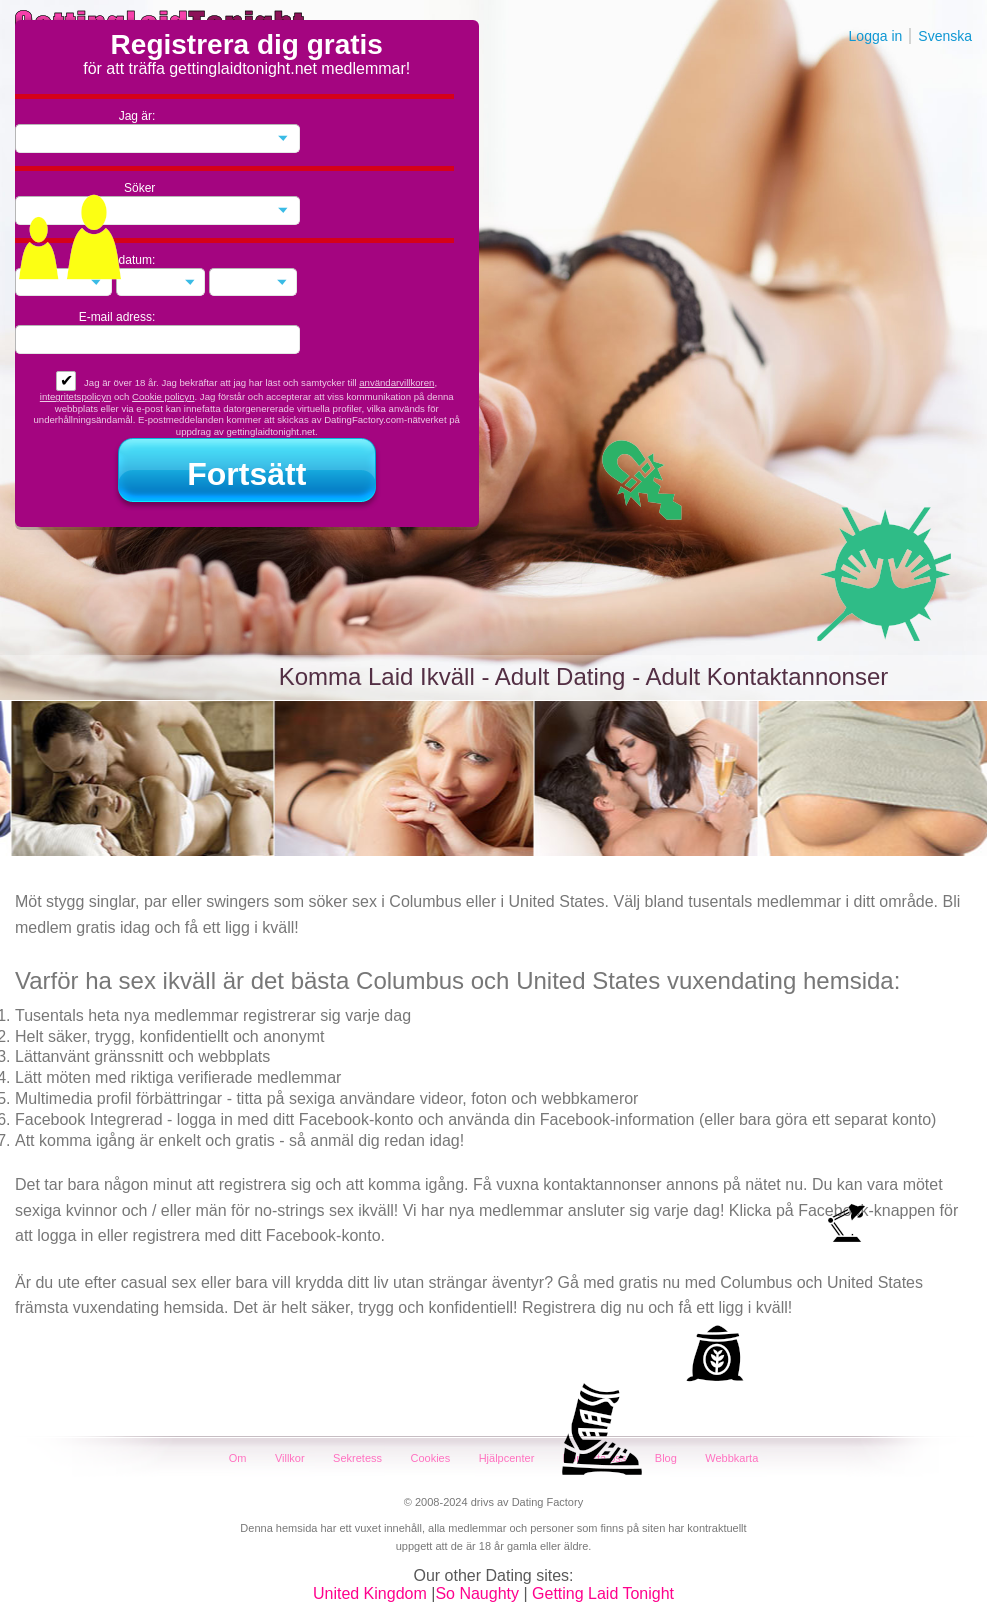 The height and width of the screenshot is (1615, 987). What do you see at coordinates (847, 1223) in the screenshot?
I see `toggle desk lamp or workspace lighting` at bounding box center [847, 1223].